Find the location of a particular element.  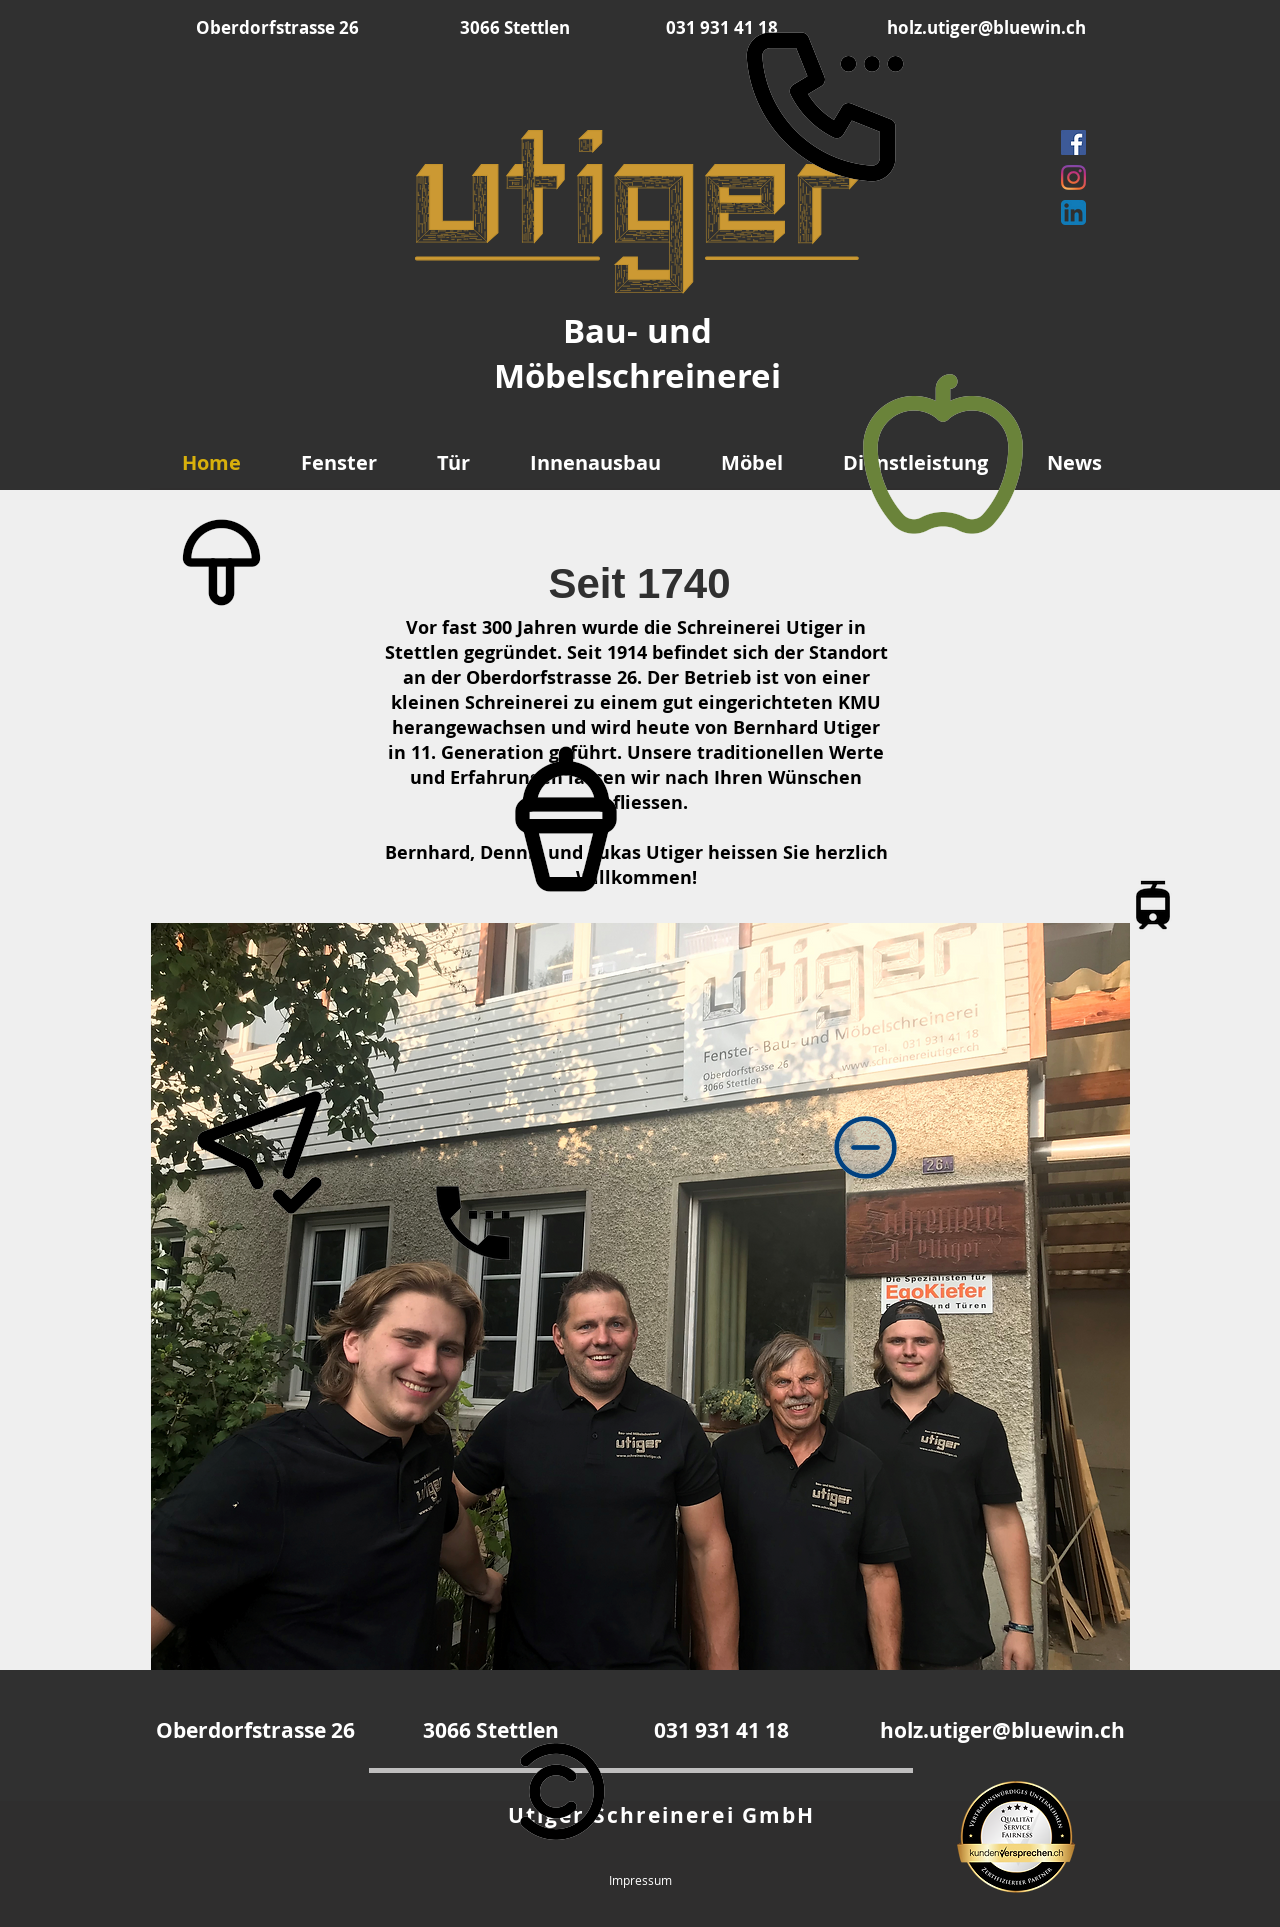

indicates an active or incoming call is located at coordinates (825, 103).